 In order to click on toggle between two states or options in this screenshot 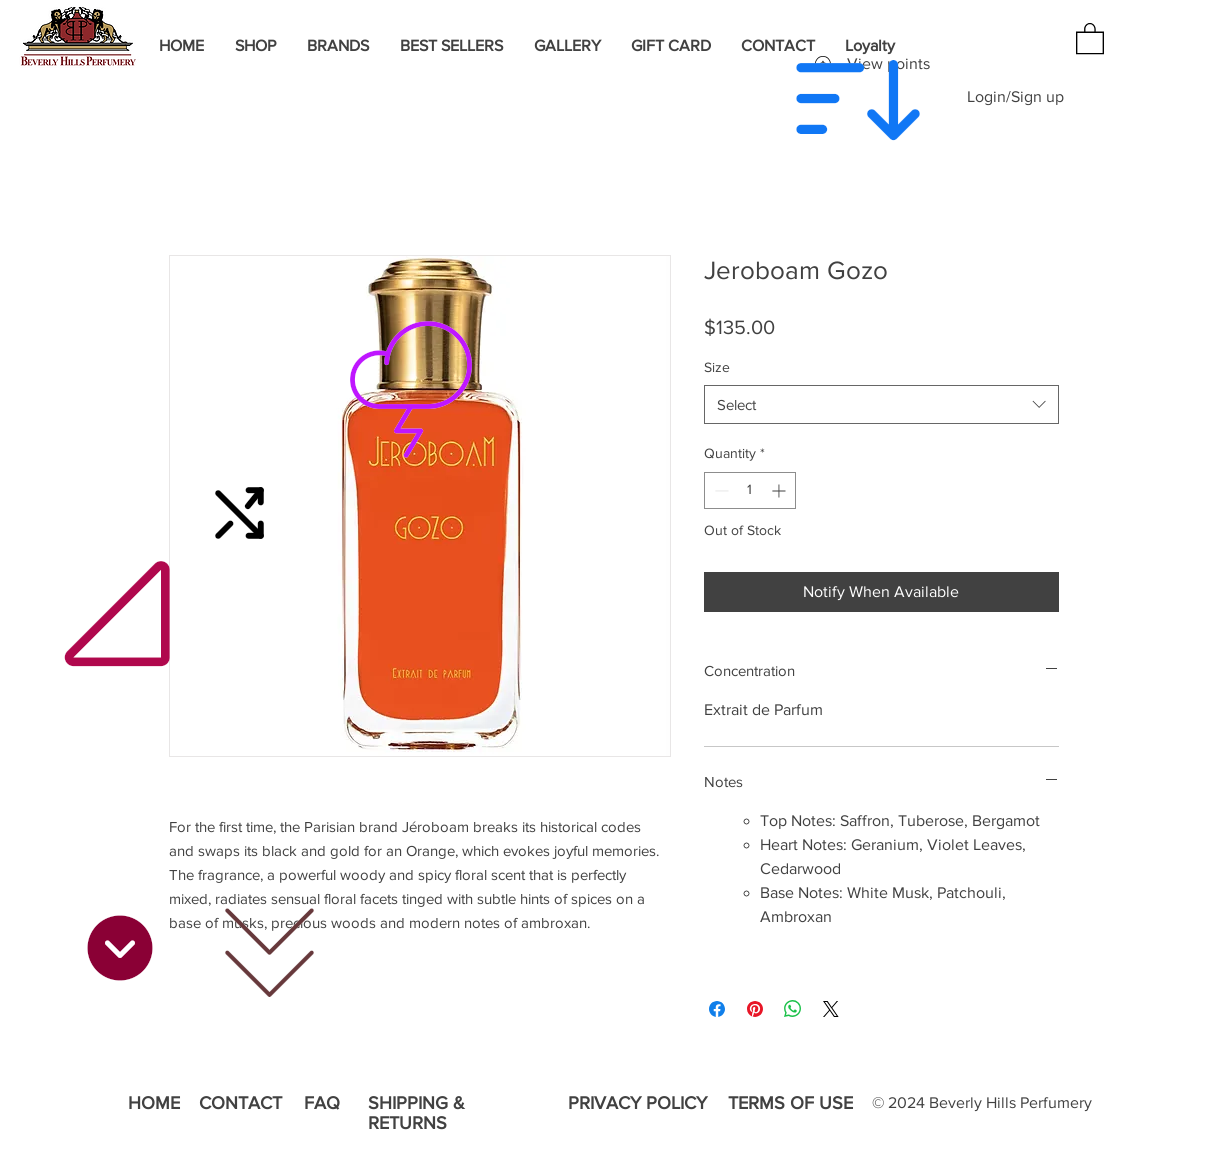, I will do `click(239, 514)`.